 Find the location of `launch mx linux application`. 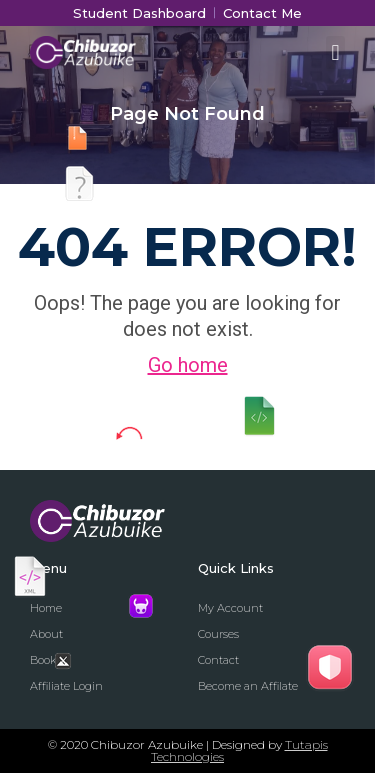

launch mx linux application is located at coordinates (63, 661).